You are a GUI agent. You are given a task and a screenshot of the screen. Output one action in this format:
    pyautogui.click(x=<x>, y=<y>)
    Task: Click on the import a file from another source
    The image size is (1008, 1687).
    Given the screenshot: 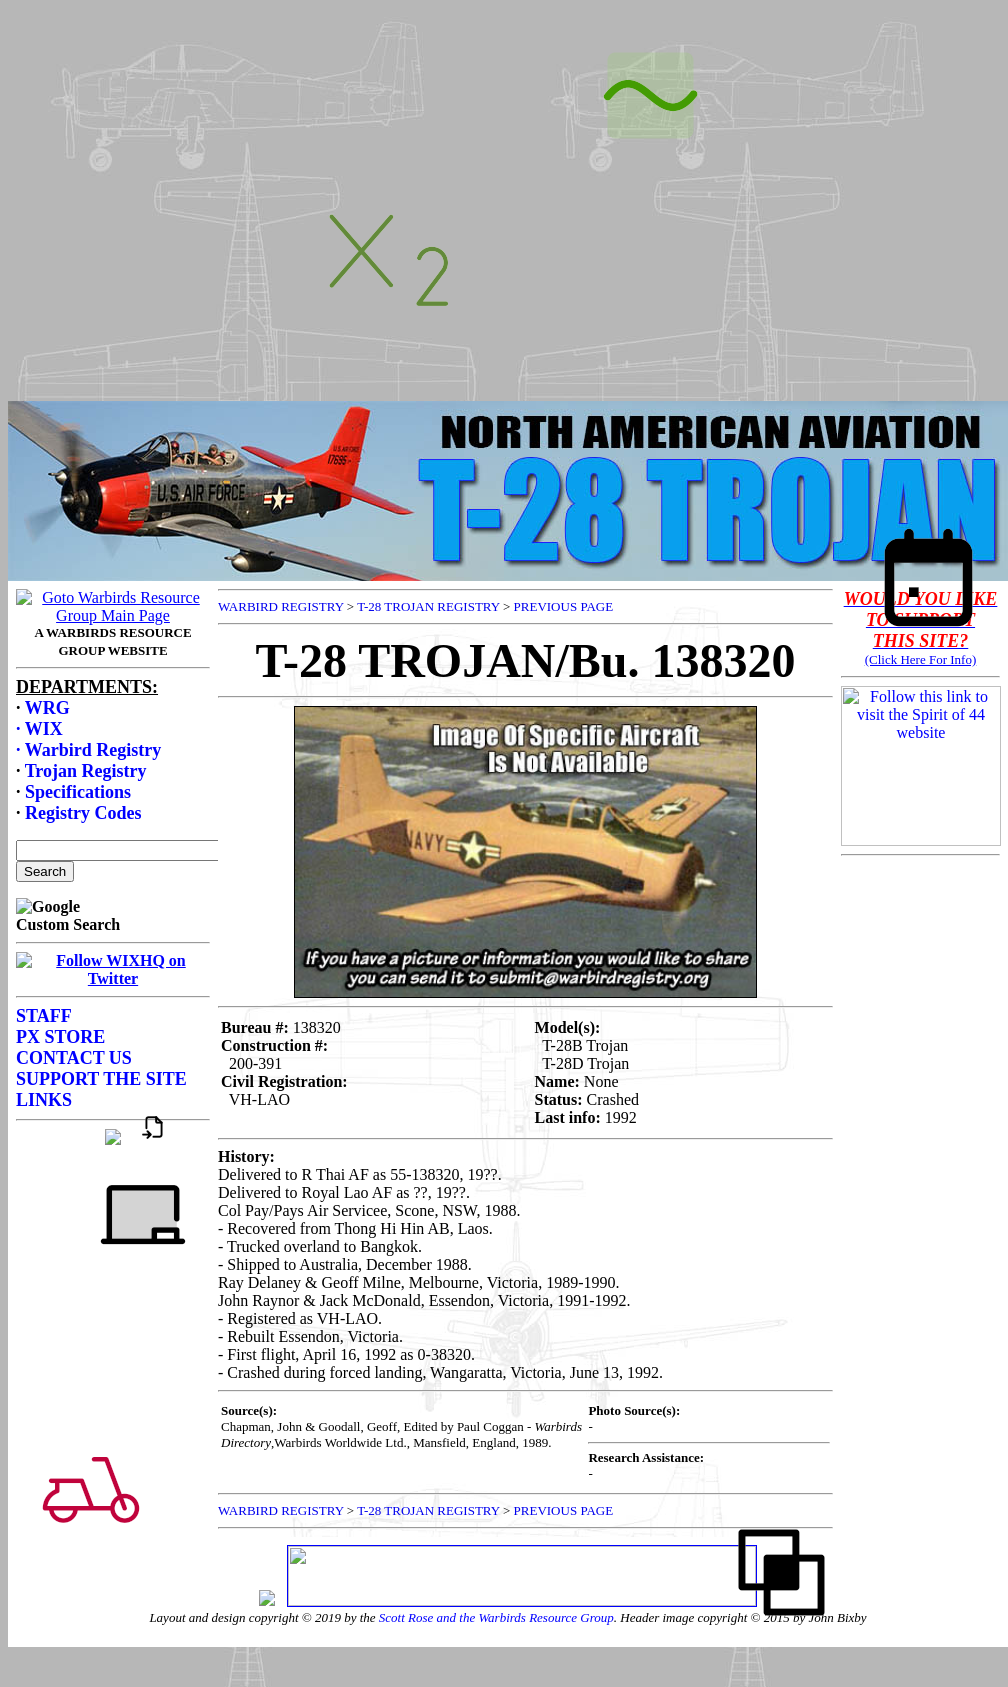 What is the action you would take?
    pyautogui.click(x=154, y=1127)
    